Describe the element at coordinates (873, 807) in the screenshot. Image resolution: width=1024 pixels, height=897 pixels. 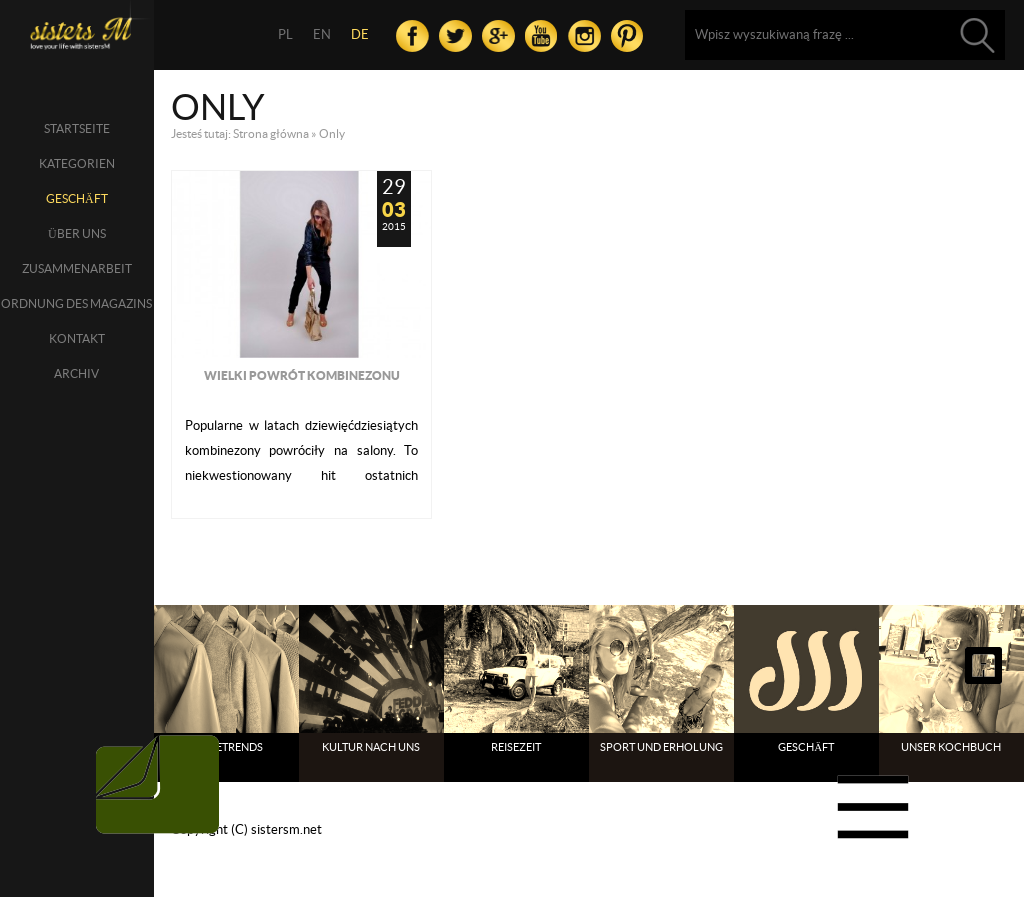
I see `open the navigation menu` at that location.